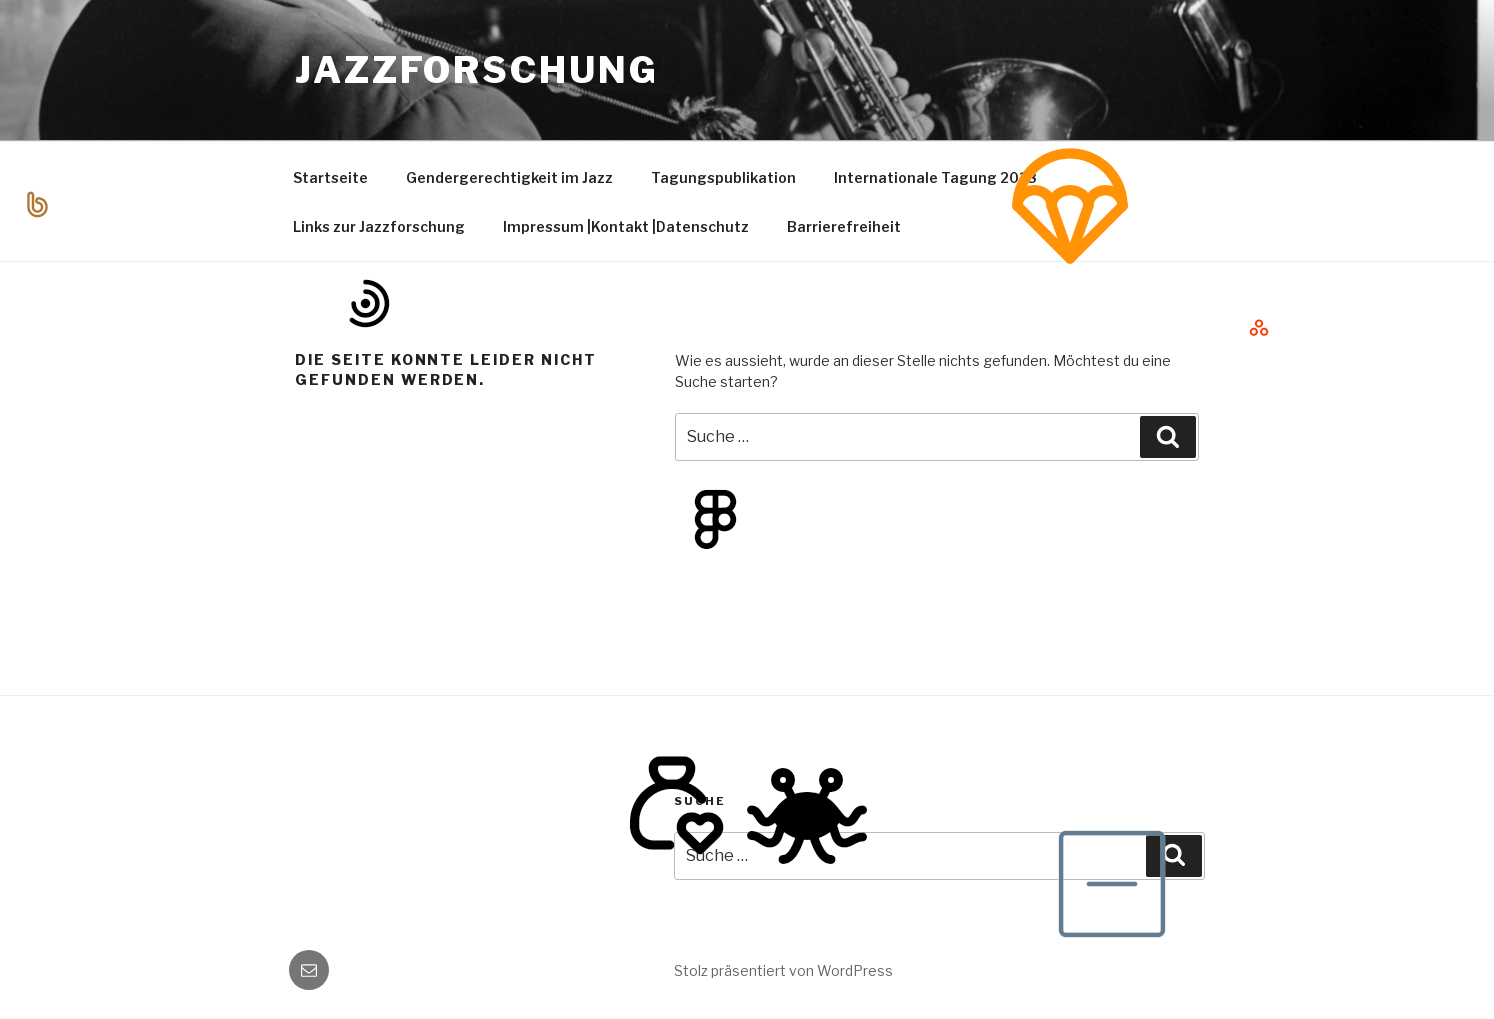 The width and height of the screenshot is (1494, 1019). I want to click on access emergency or backup support options, so click(1070, 206).